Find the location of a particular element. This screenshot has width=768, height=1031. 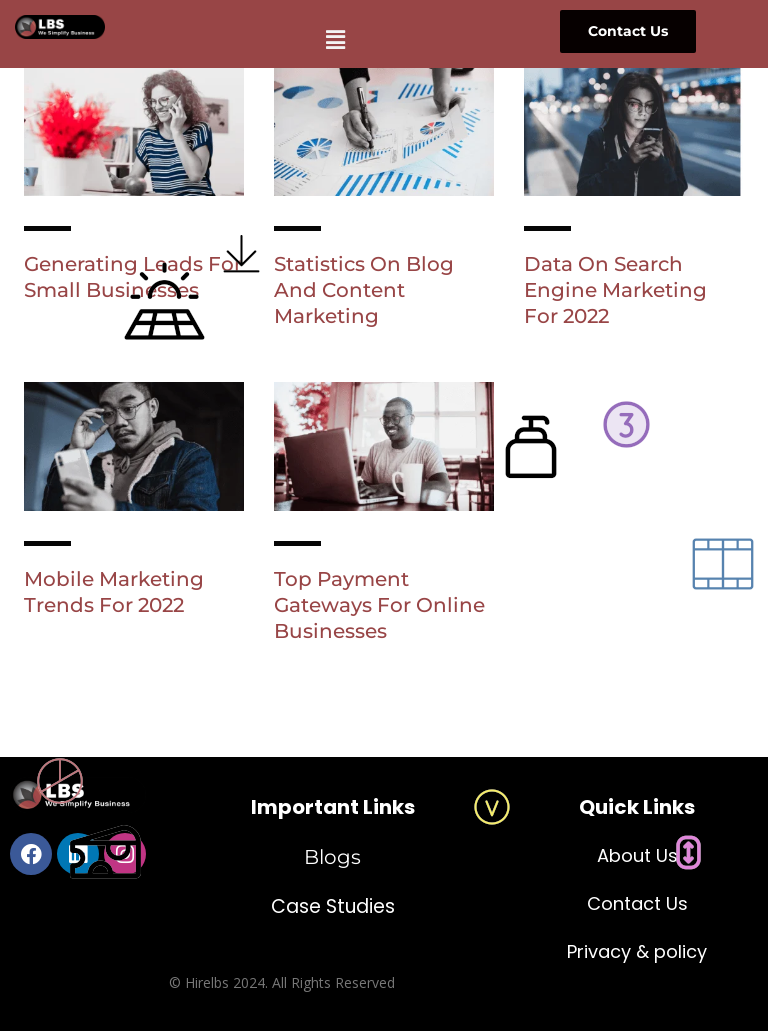

view analytics or statistics breakdown is located at coordinates (60, 781).